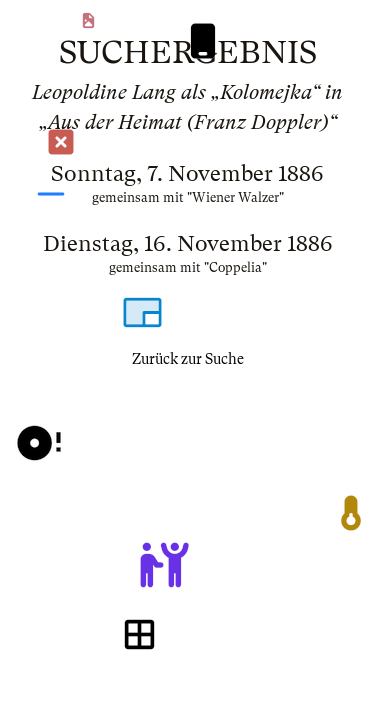  What do you see at coordinates (88, 20) in the screenshot?
I see `view image file` at bounding box center [88, 20].